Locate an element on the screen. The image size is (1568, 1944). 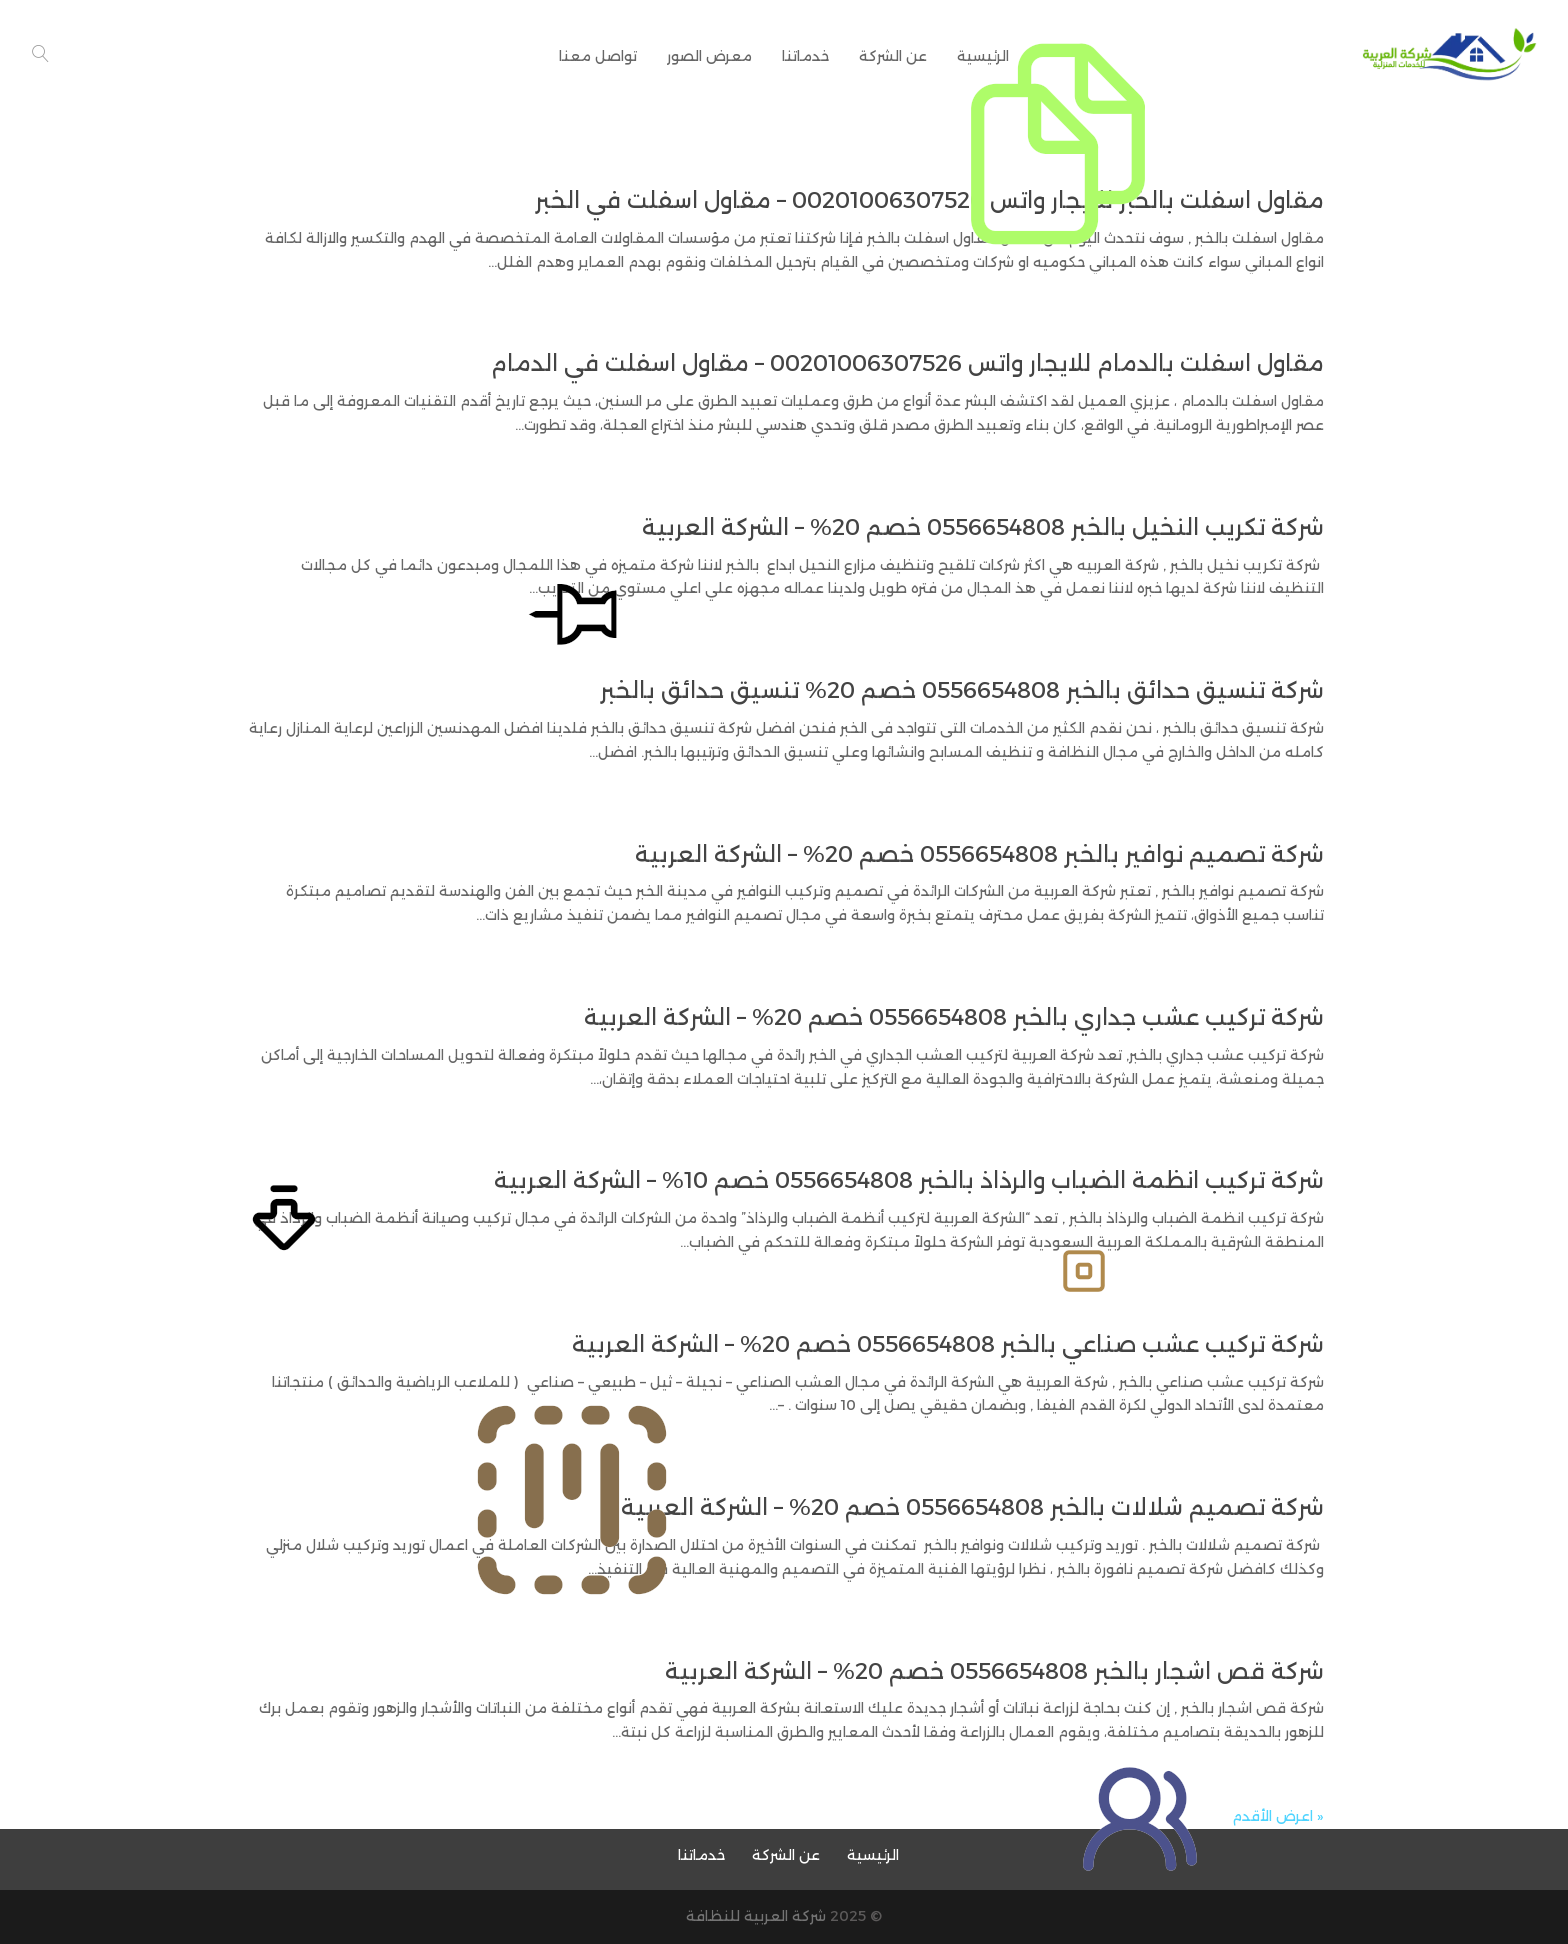
view all documents is located at coordinates (1058, 144).